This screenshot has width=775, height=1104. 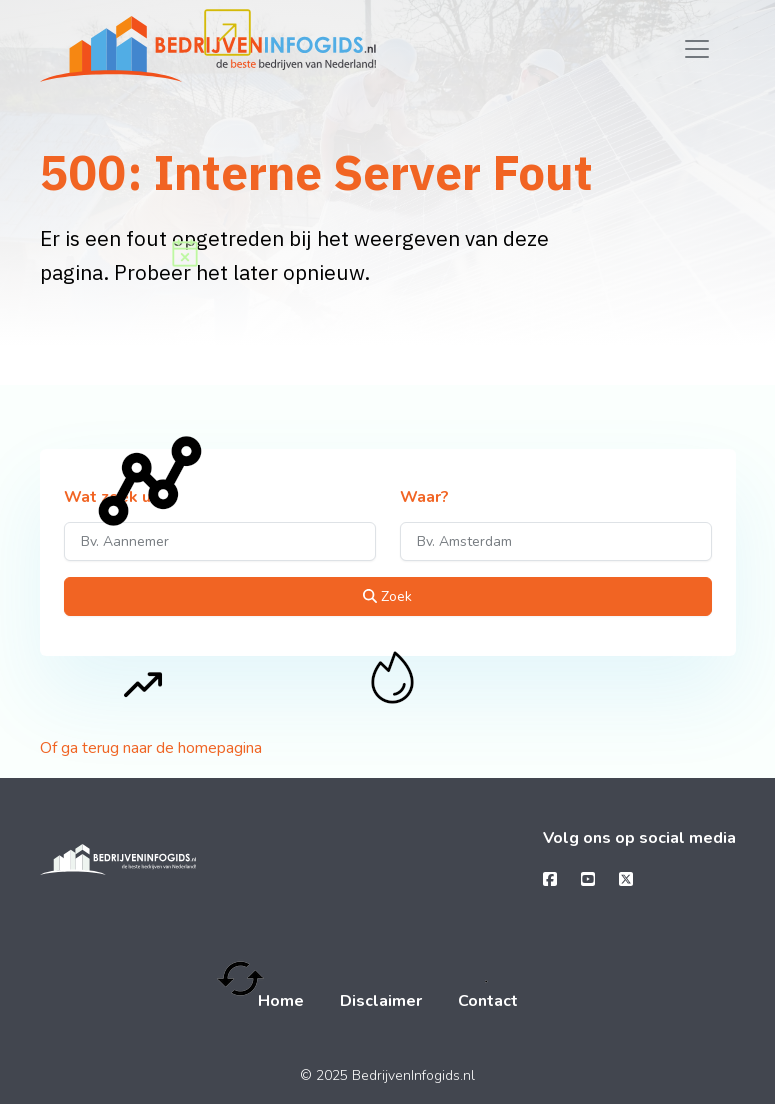 I want to click on indicates trending or popular content, so click(x=392, y=678).